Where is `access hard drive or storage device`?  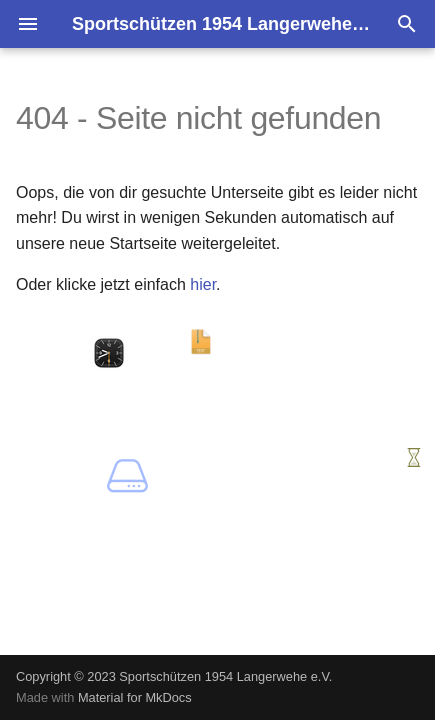 access hard drive or storage device is located at coordinates (127, 474).